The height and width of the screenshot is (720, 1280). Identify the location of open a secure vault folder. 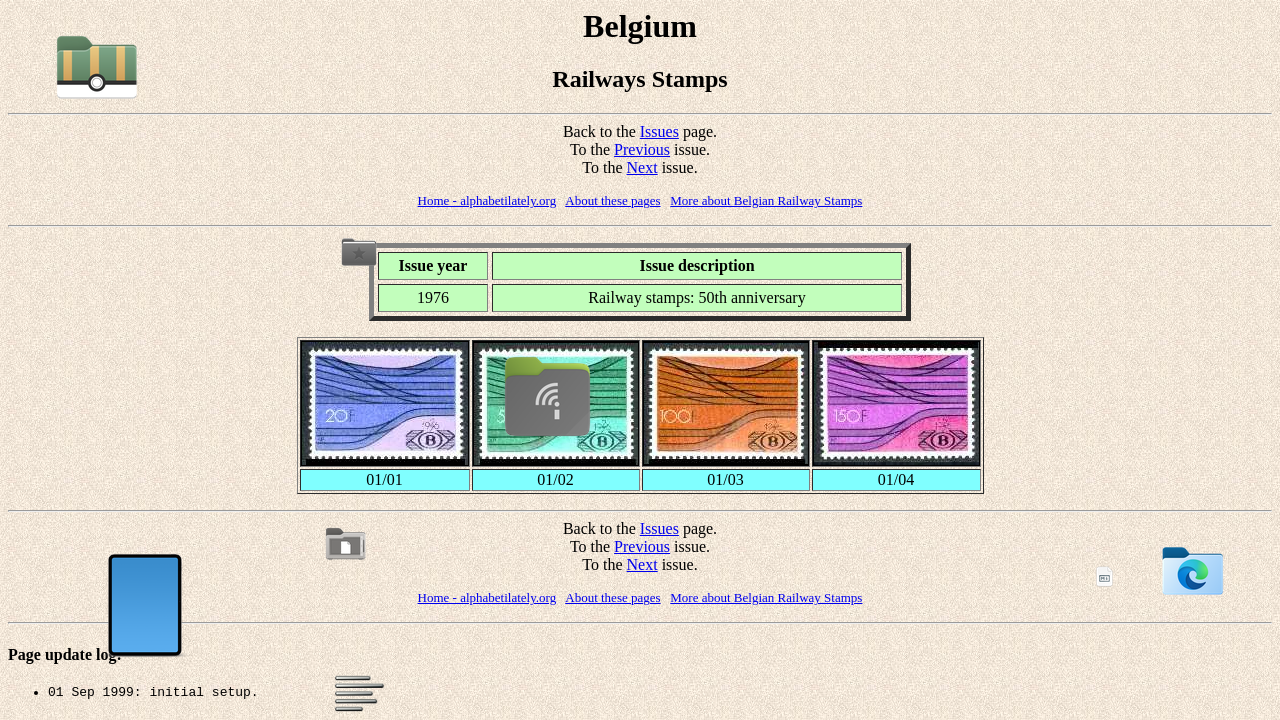
(345, 544).